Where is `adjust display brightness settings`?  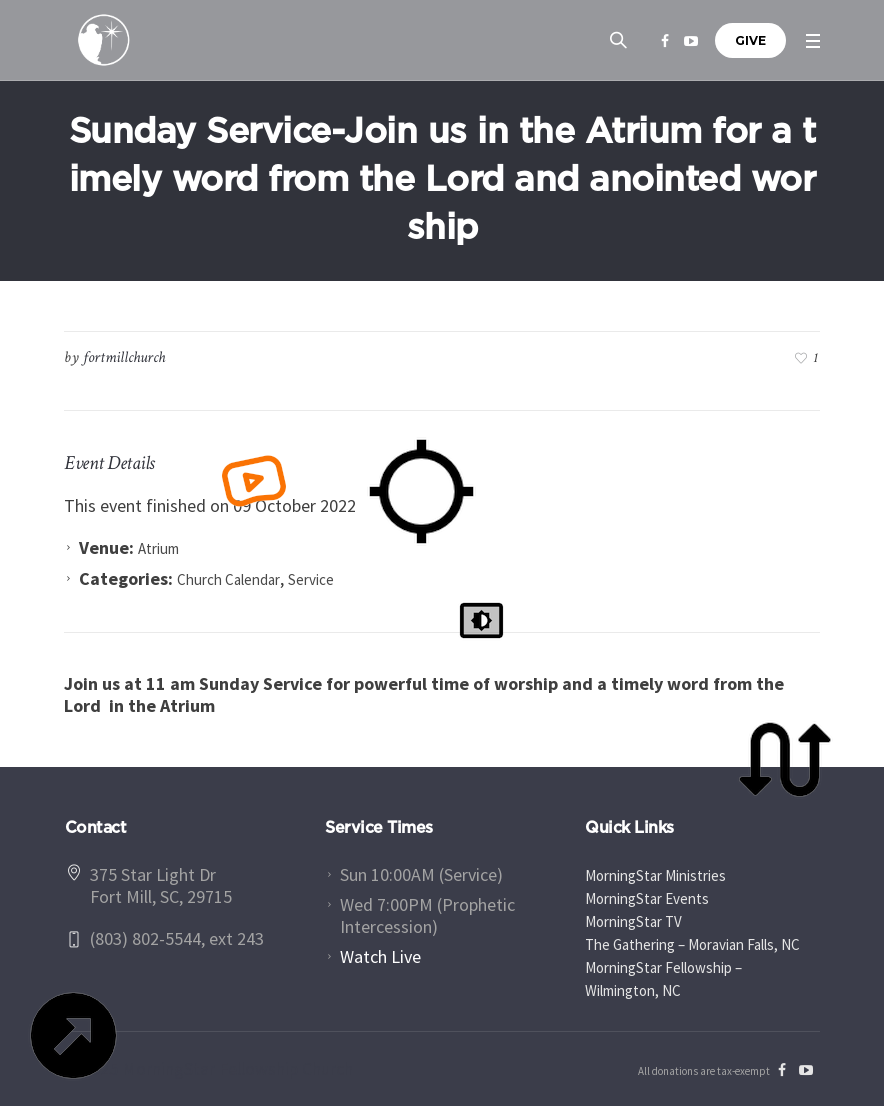
adjust display brightness settings is located at coordinates (481, 620).